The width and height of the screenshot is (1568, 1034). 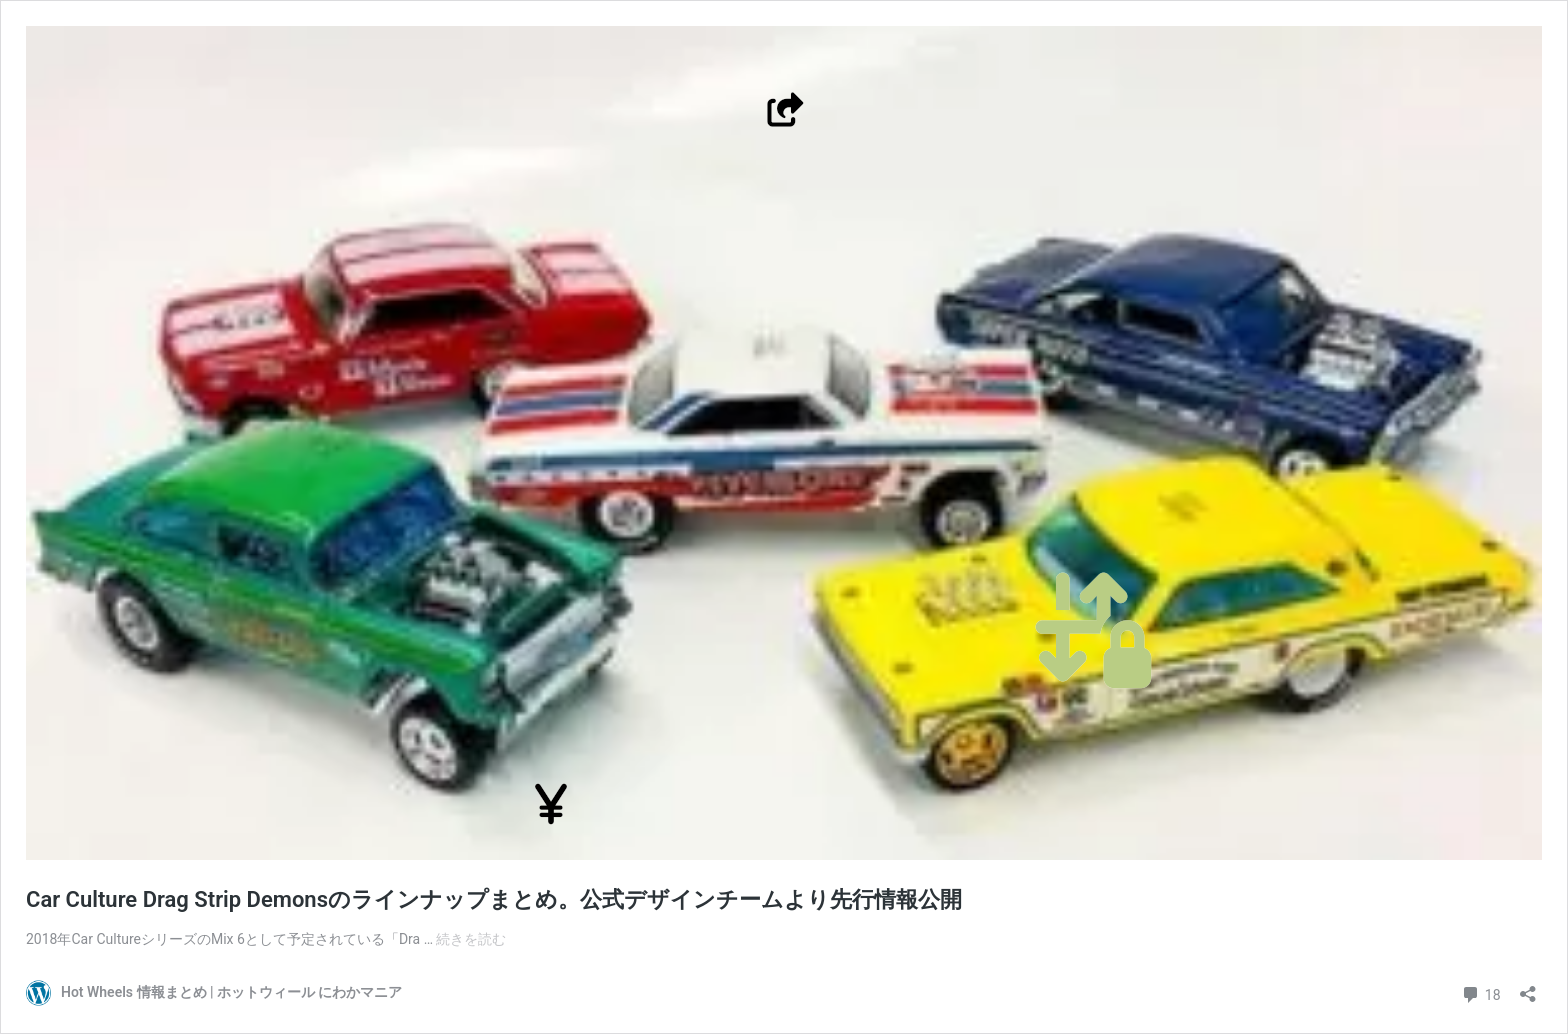 What do you see at coordinates (1090, 627) in the screenshot?
I see `data sync is locked or disabled` at bounding box center [1090, 627].